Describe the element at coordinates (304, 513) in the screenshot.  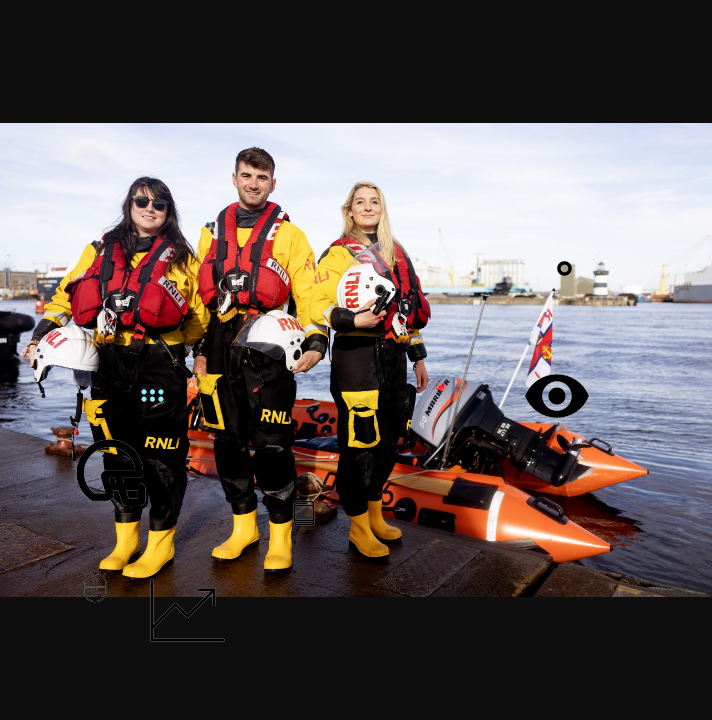
I see `switch to tablet view or layout` at that location.